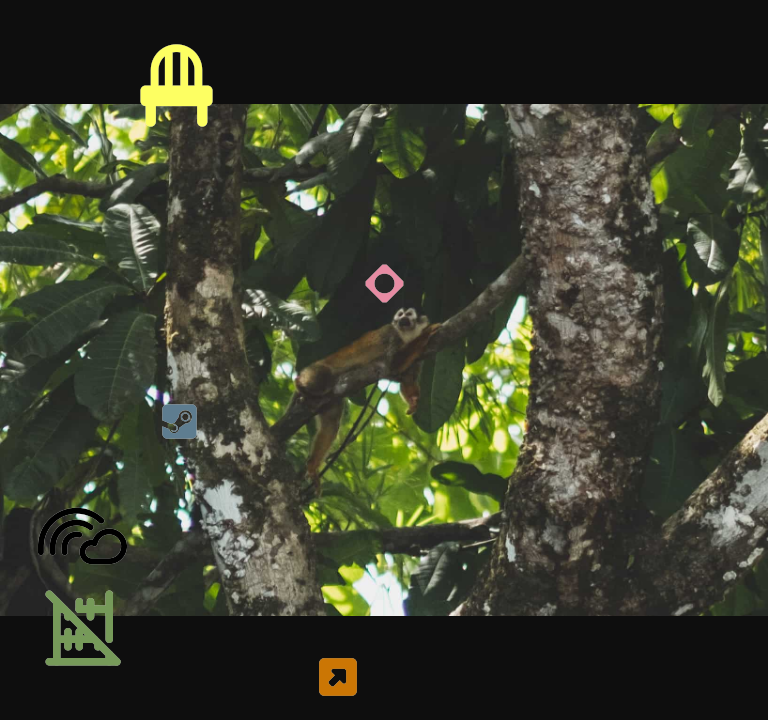 The height and width of the screenshot is (720, 768). I want to click on open Steam application, so click(179, 421).